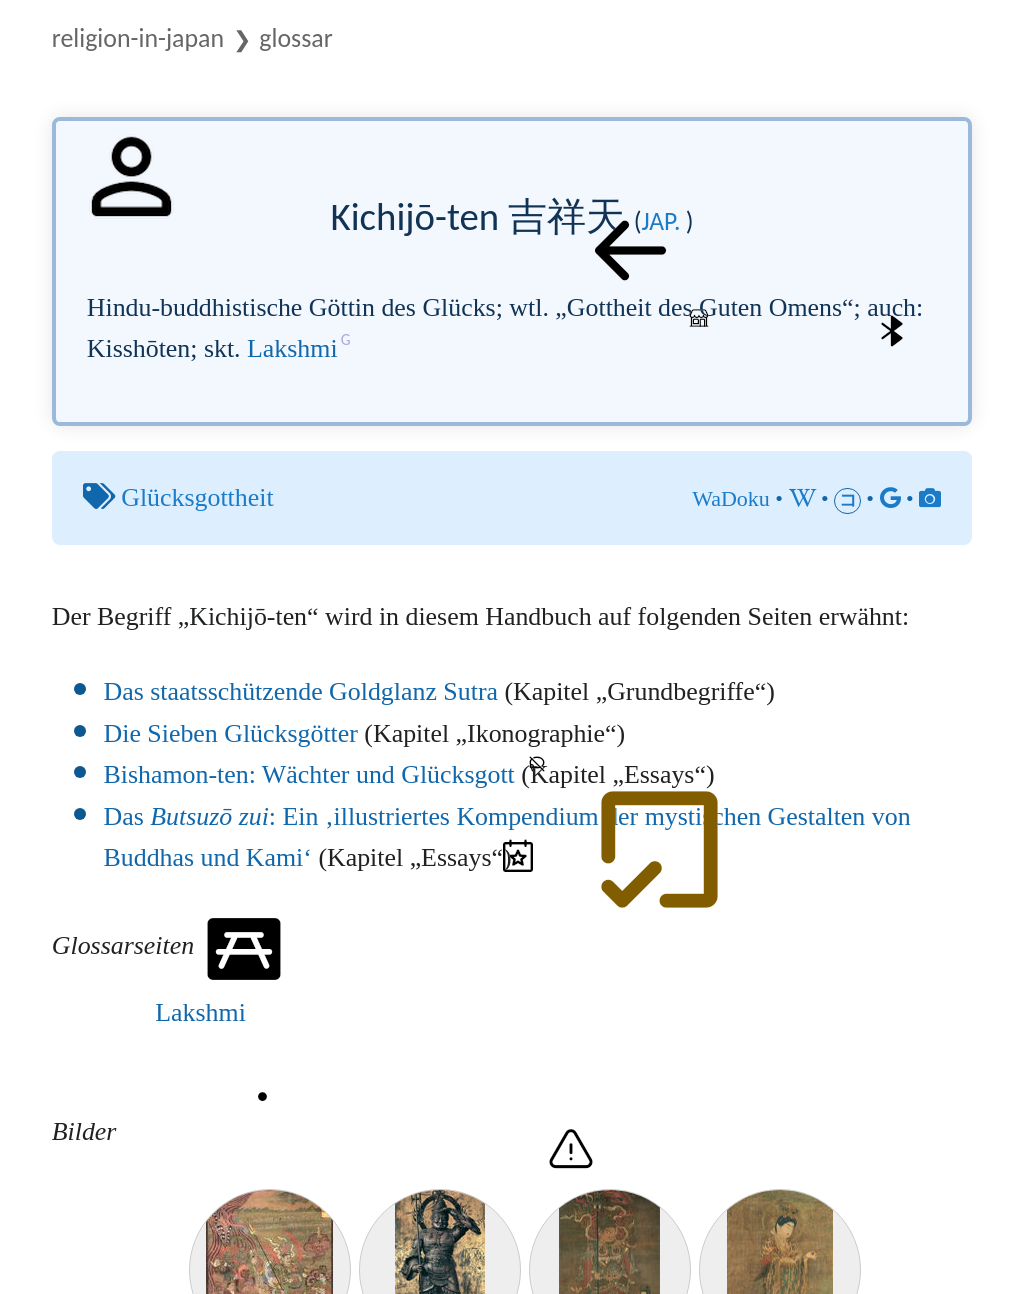 This screenshot has height=1294, width=1024. Describe the element at coordinates (699, 318) in the screenshot. I see `browse or access the store` at that location.